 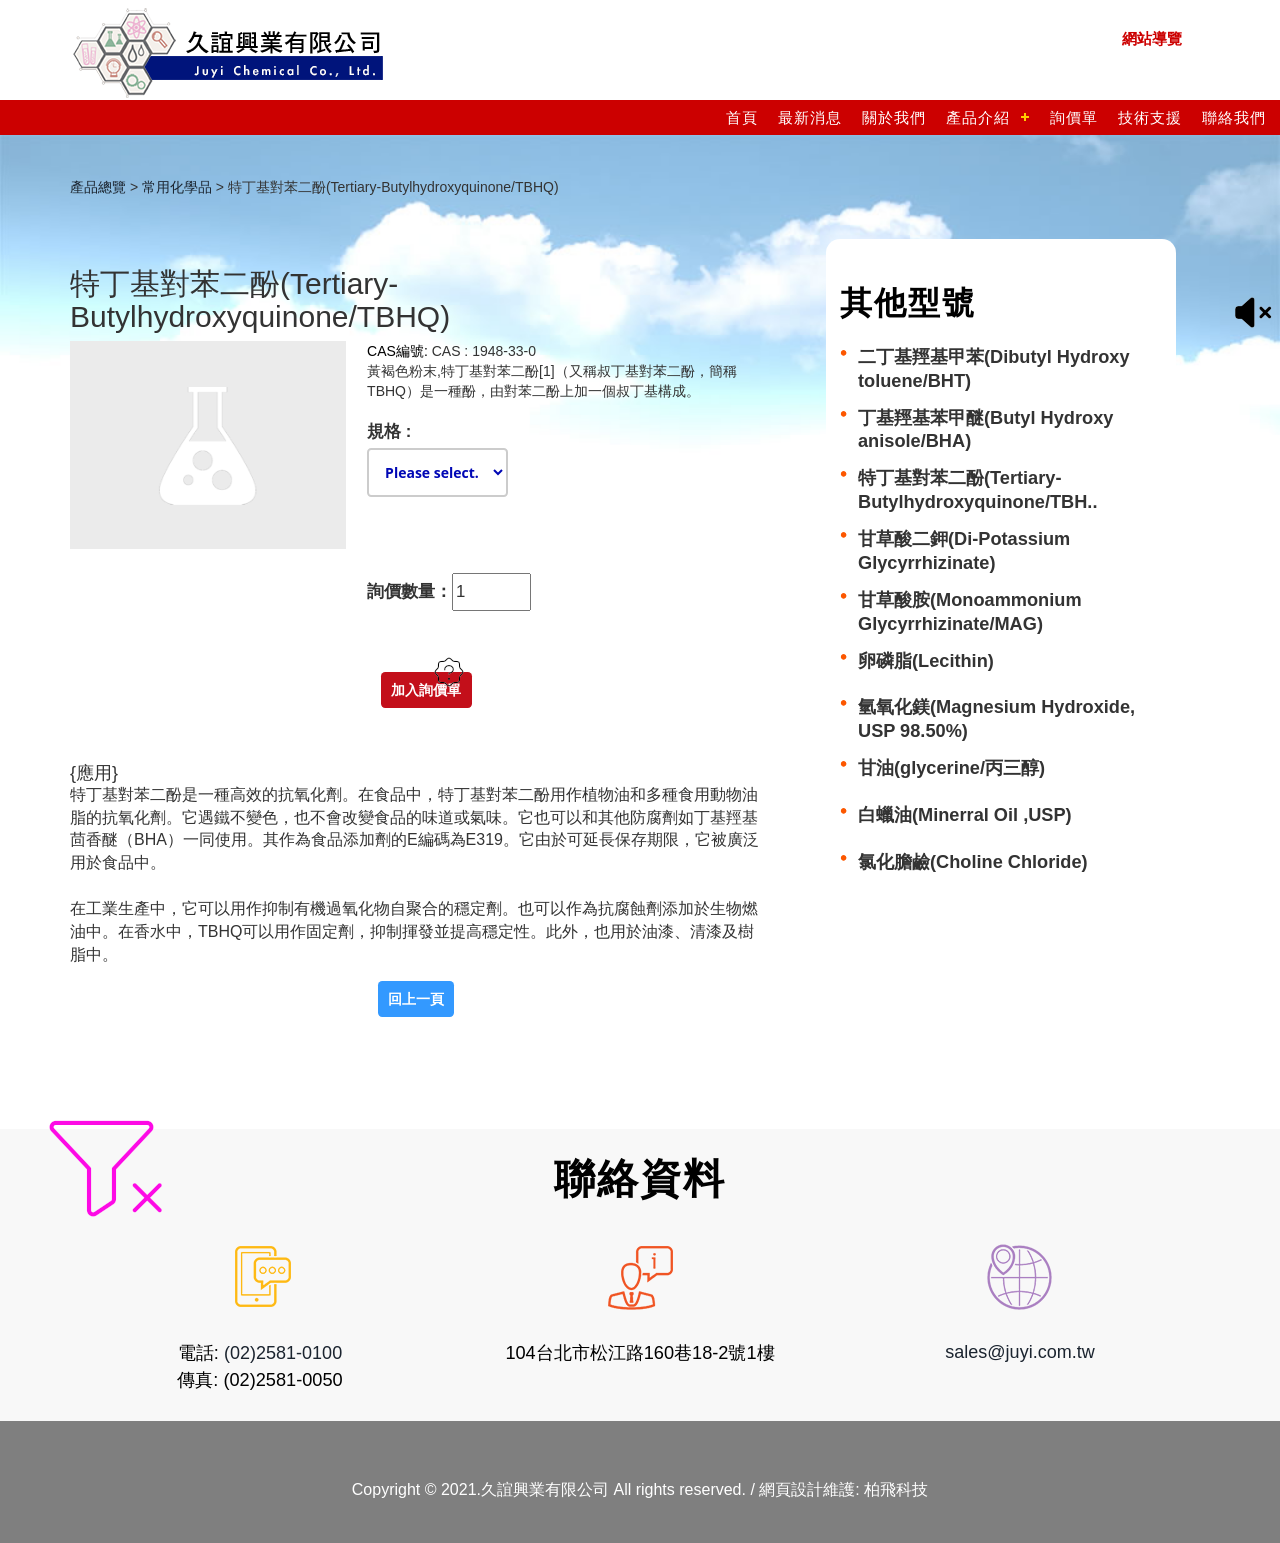 What do you see at coordinates (449, 672) in the screenshot?
I see `access help or FAQ section` at bounding box center [449, 672].